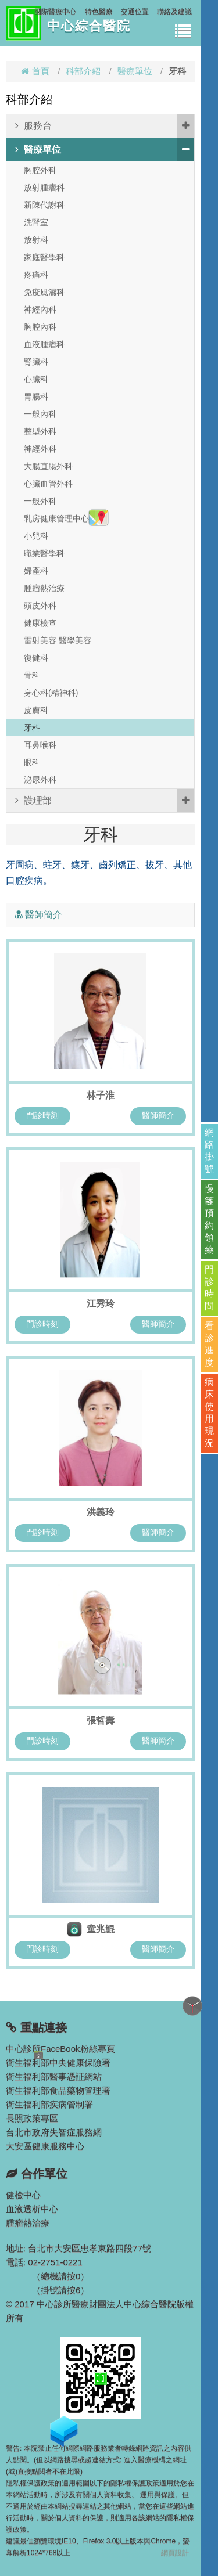 This screenshot has height=2576, width=218. I want to click on indicates an audio CD is inserted in the drive, so click(102, 1665).